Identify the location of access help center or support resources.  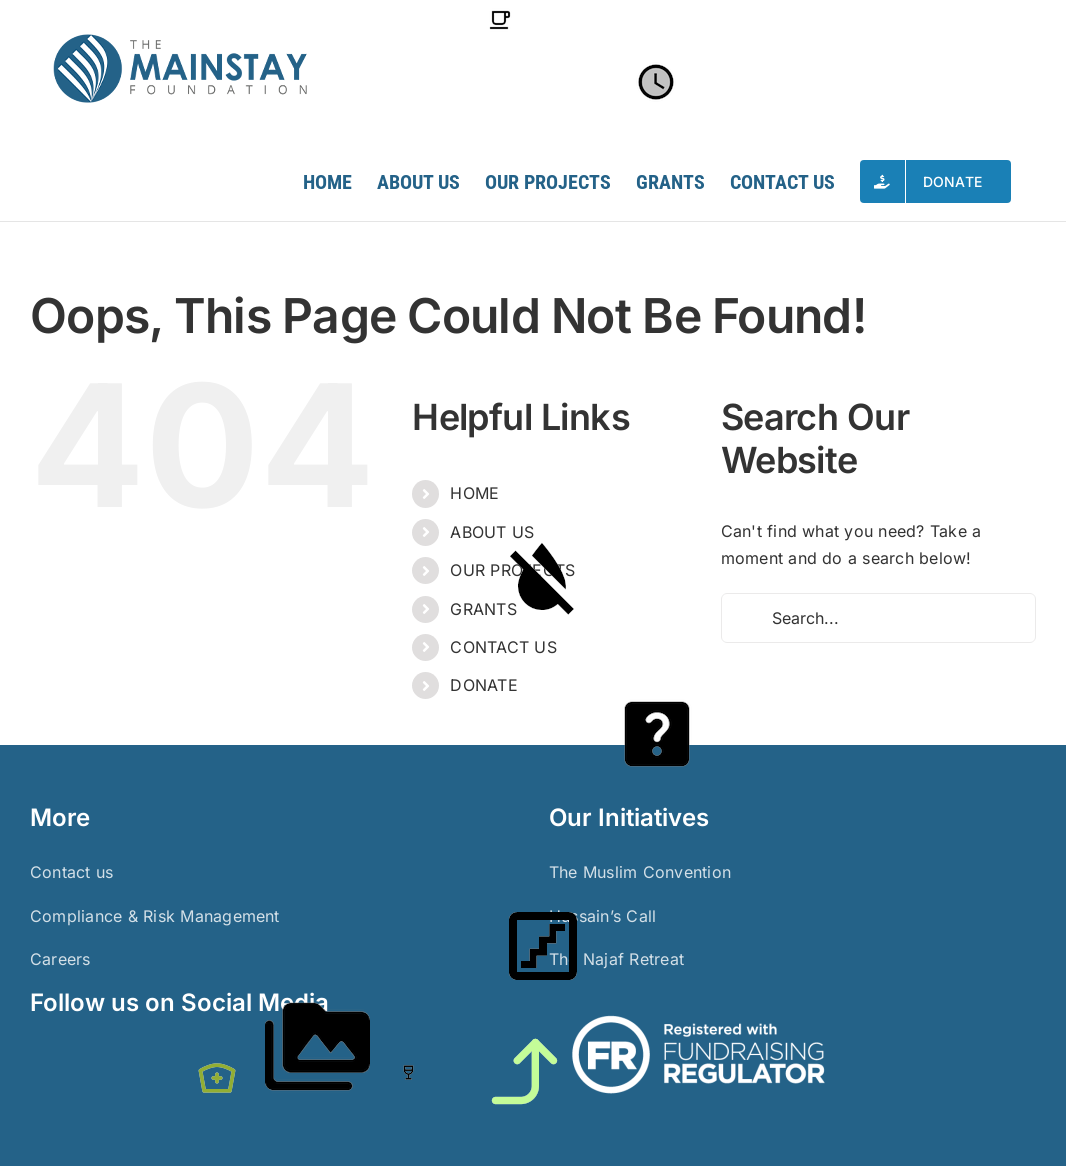
(657, 734).